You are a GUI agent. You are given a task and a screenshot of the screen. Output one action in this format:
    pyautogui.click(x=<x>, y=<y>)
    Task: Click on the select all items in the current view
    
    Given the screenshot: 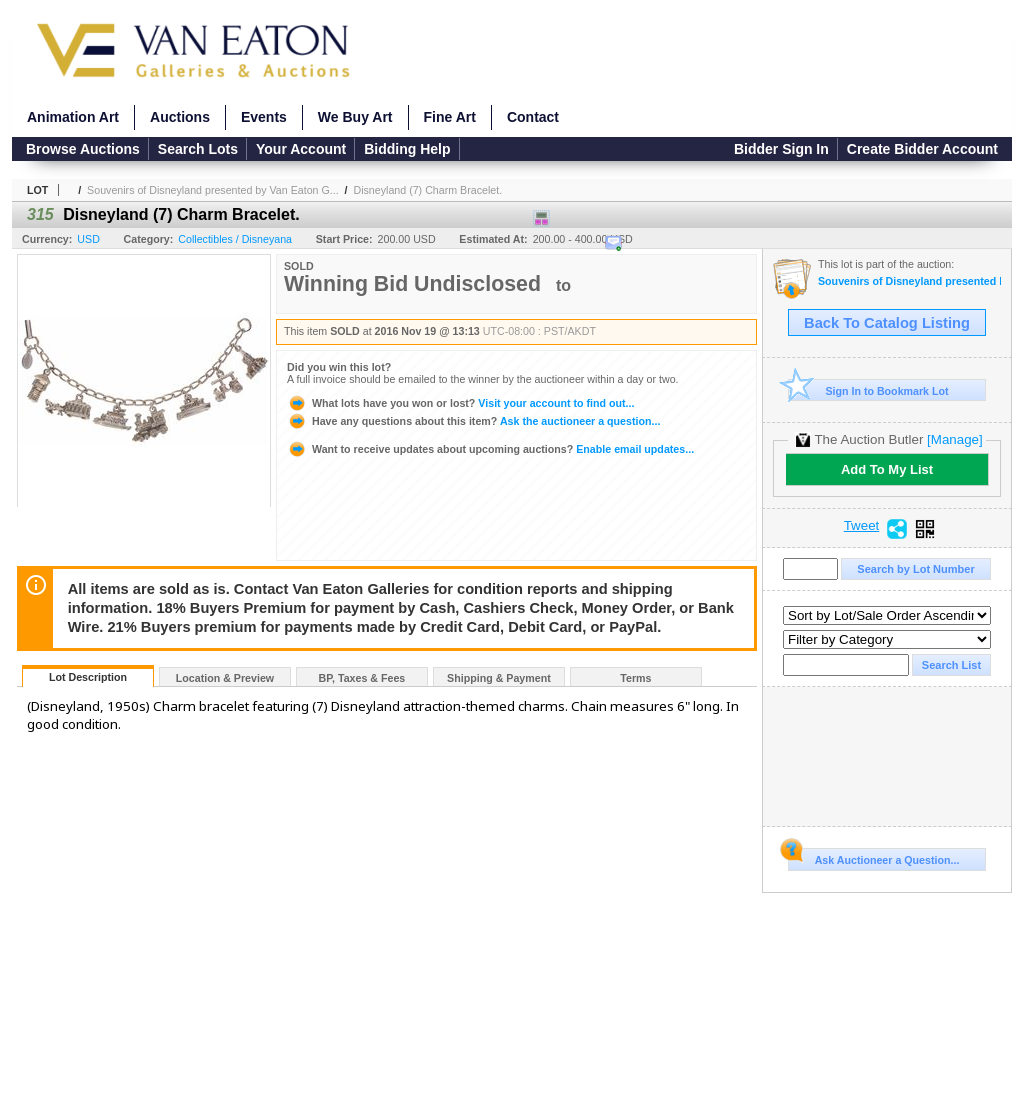 What is the action you would take?
    pyautogui.click(x=541, y=218)
    